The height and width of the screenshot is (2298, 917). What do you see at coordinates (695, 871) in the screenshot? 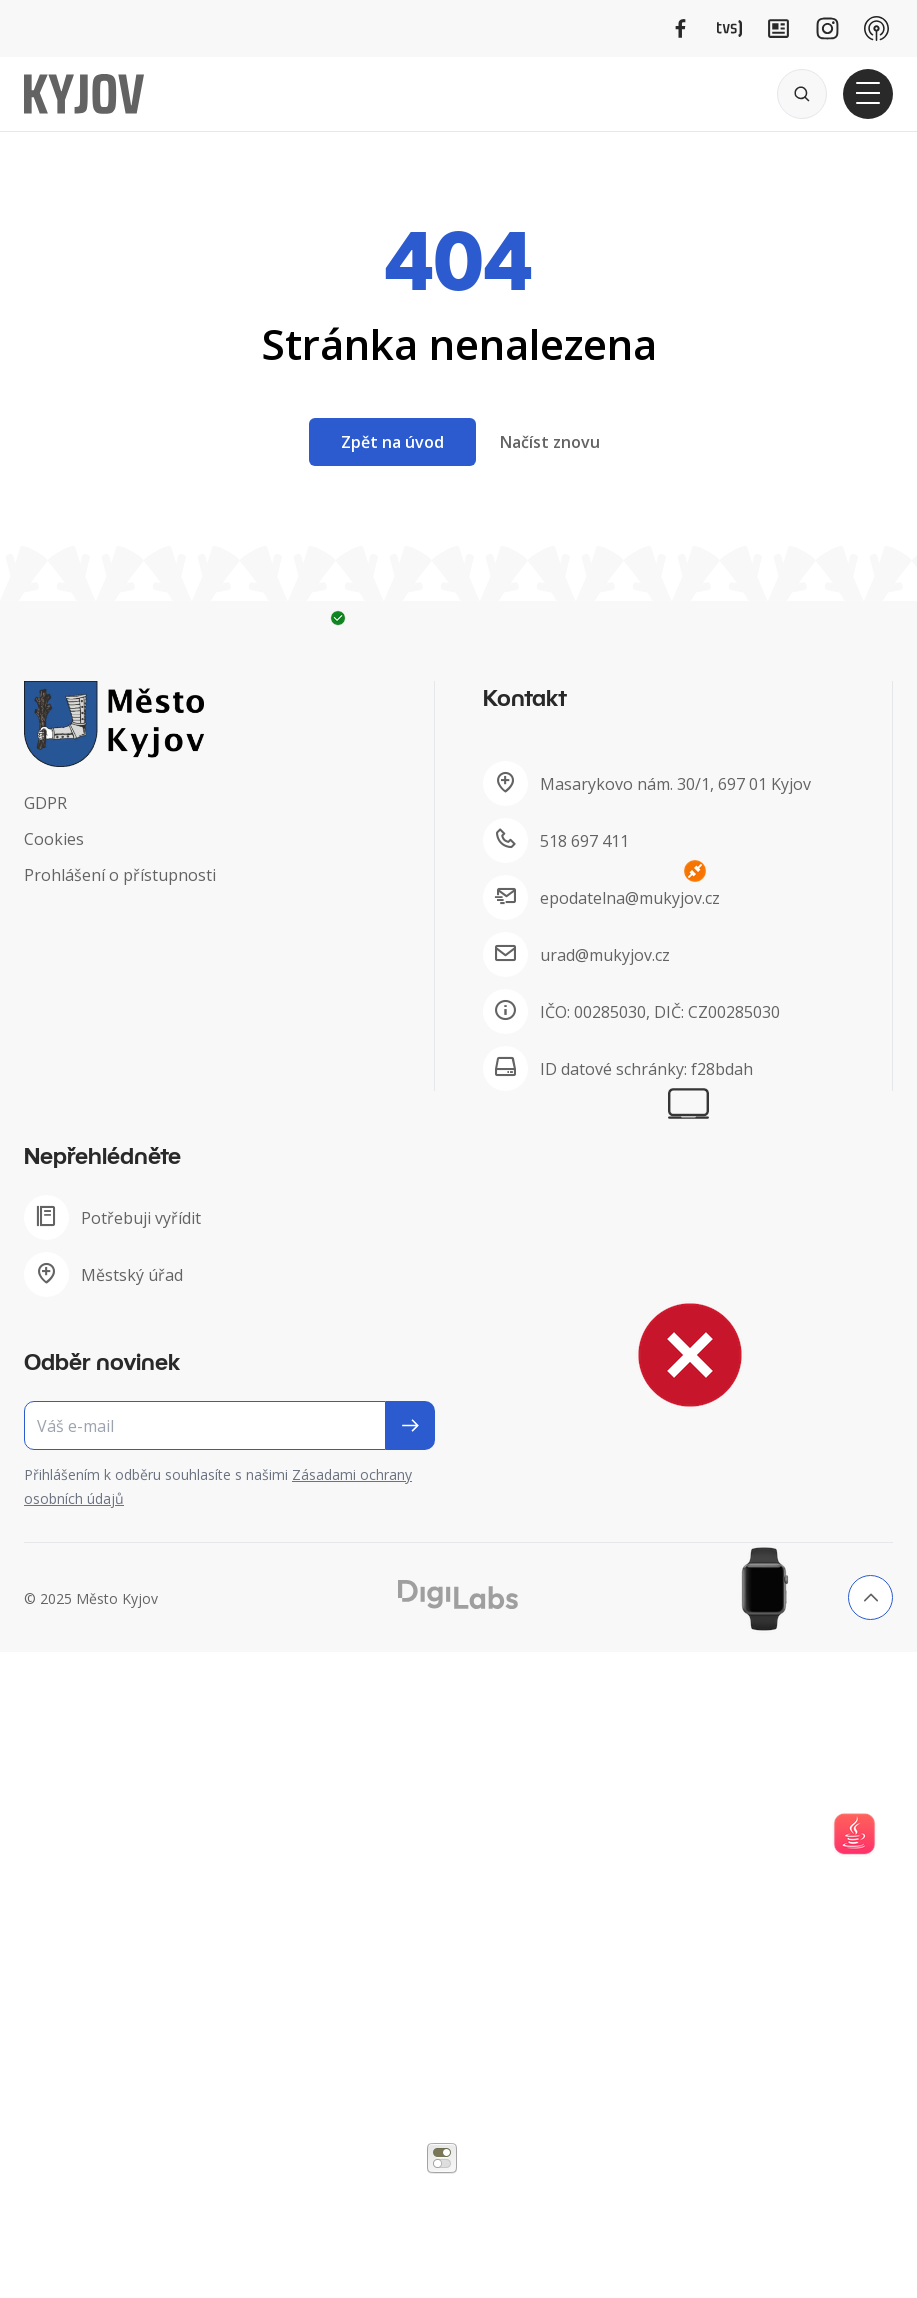
I see `indicates a disconnected or unmounted drive` at bounding box center [695, 871].